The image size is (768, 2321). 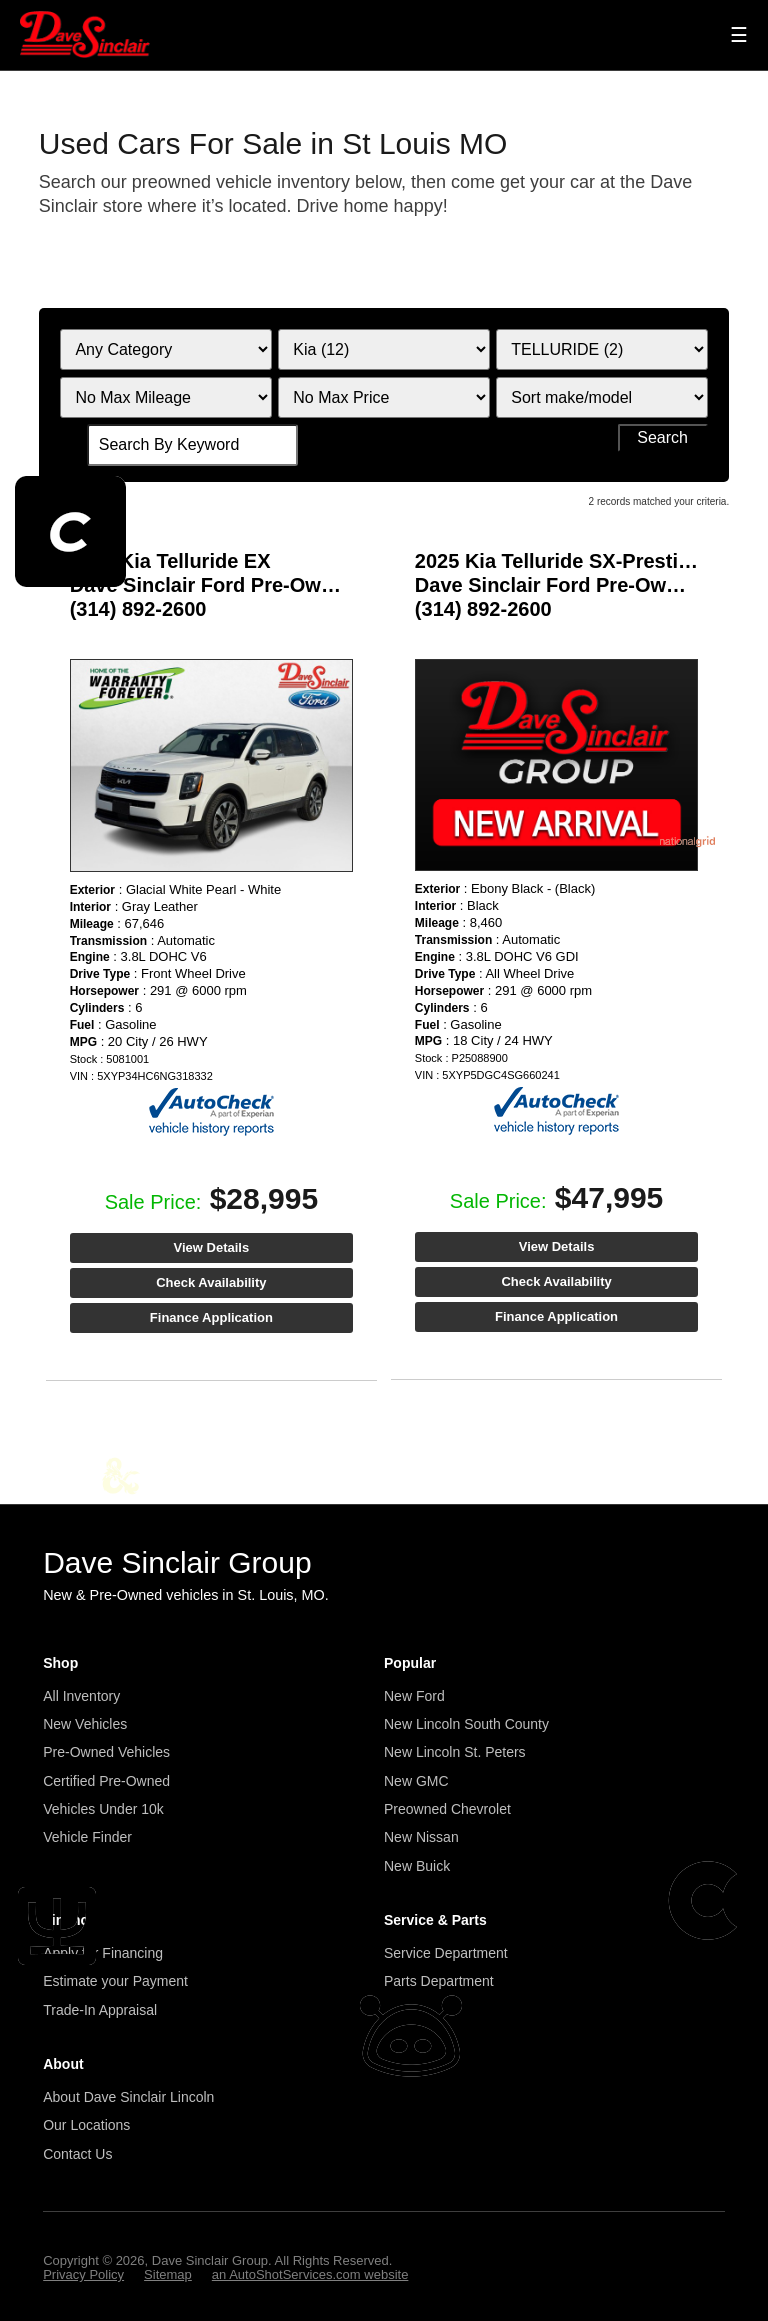 I want to click on craft cms logo, so click(x=70, y=531).